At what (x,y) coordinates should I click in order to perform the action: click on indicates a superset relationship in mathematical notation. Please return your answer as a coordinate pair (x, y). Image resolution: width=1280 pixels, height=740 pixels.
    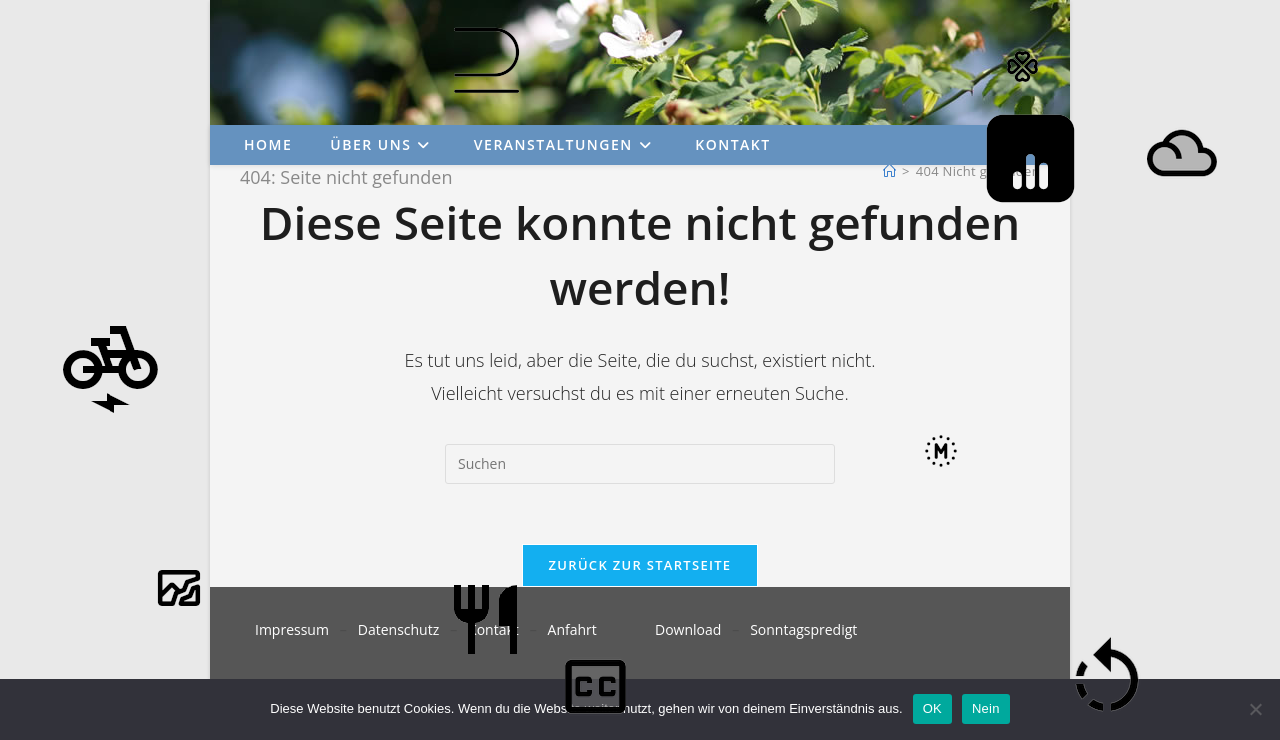
    Looking at the image, I should click on (485, 62).